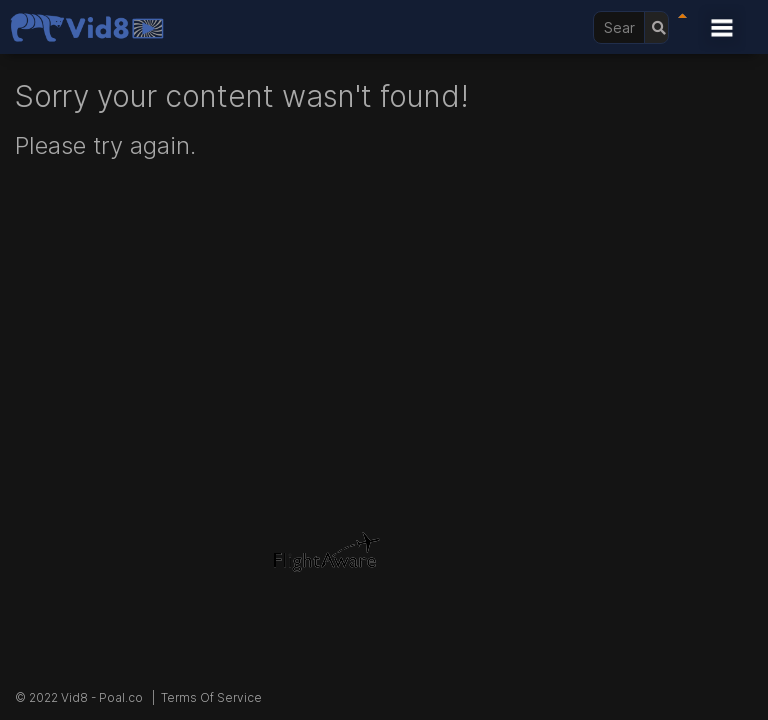 The image size is (768, 720). I want to click on open FlightAware flight tracking app, so click(327, 552).